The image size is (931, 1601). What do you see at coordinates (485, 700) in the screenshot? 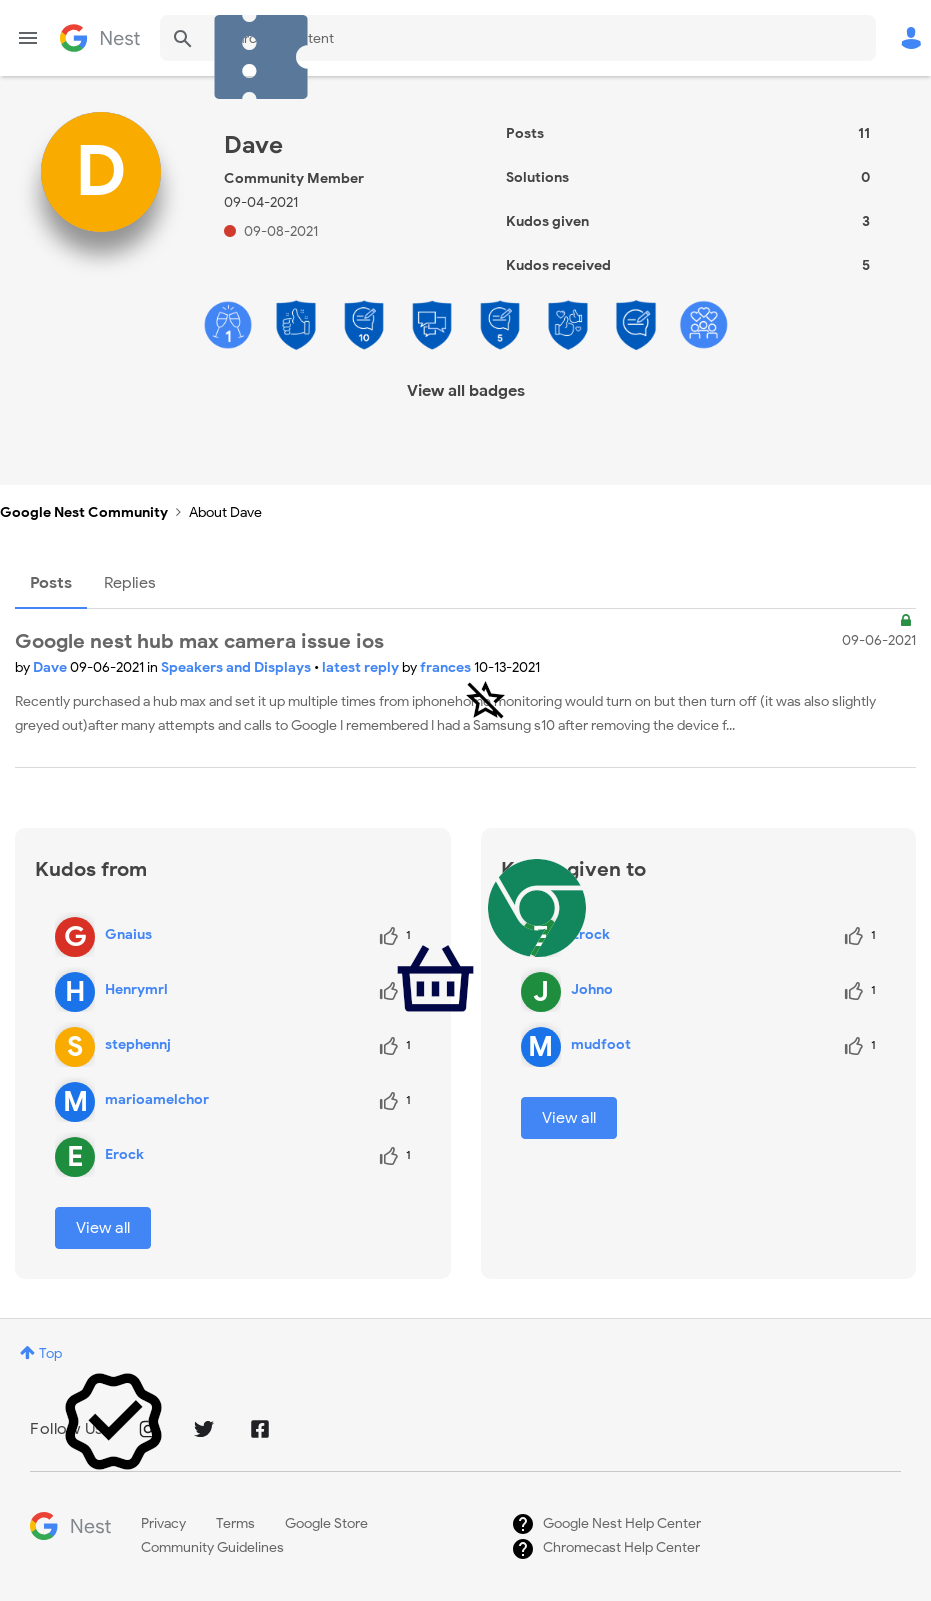
I see `disable or remove from favorites` at bounding box center [485, 700].